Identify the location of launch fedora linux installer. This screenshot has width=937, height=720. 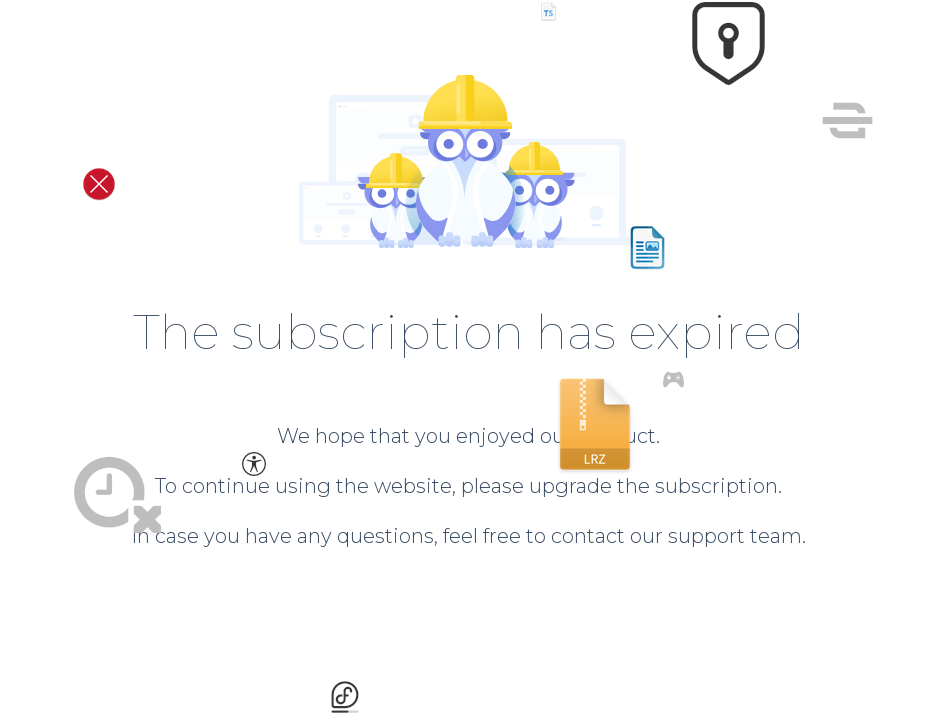
(345, 697).